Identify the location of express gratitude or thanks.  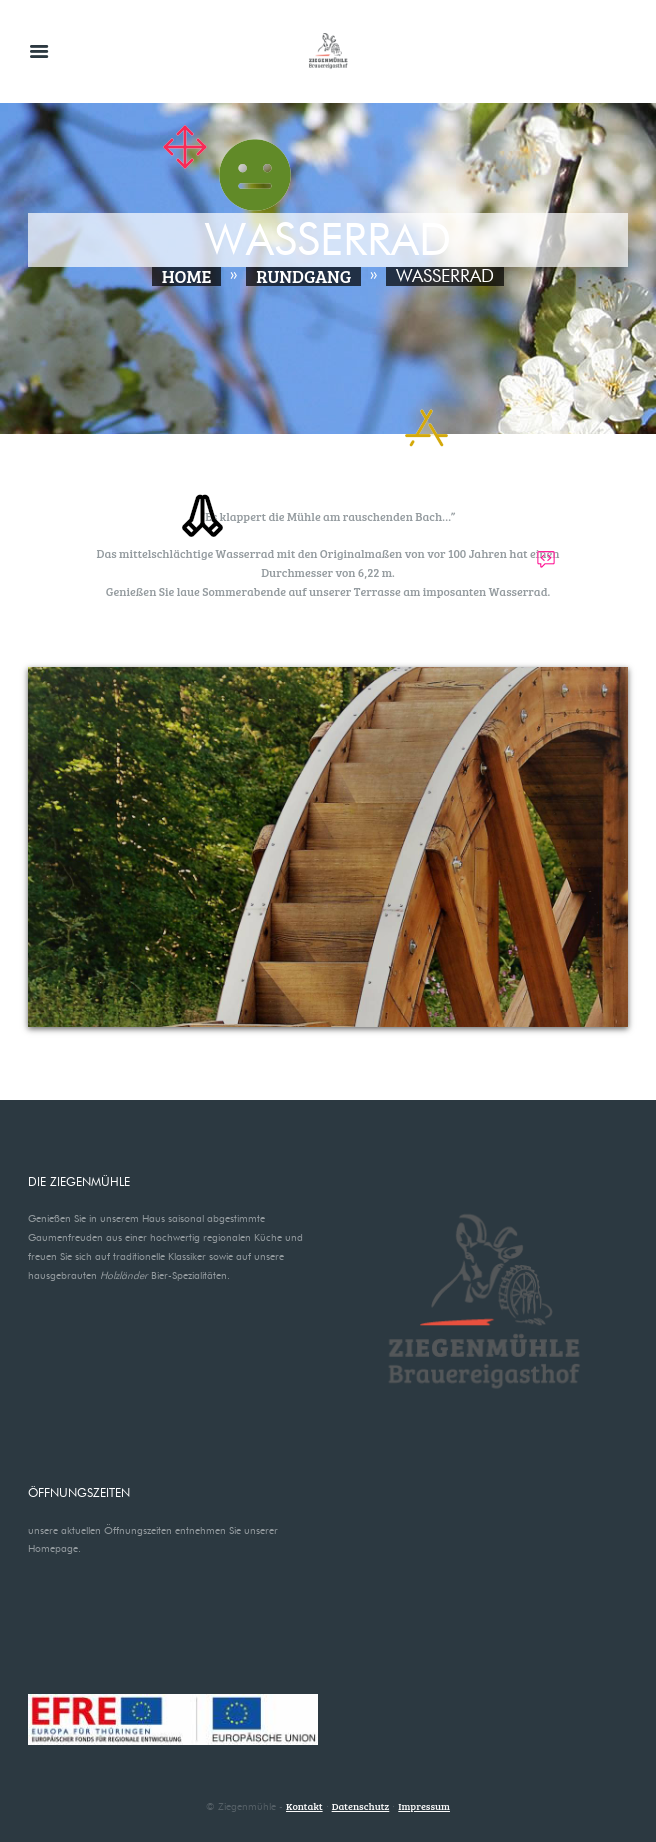
(202, 516).